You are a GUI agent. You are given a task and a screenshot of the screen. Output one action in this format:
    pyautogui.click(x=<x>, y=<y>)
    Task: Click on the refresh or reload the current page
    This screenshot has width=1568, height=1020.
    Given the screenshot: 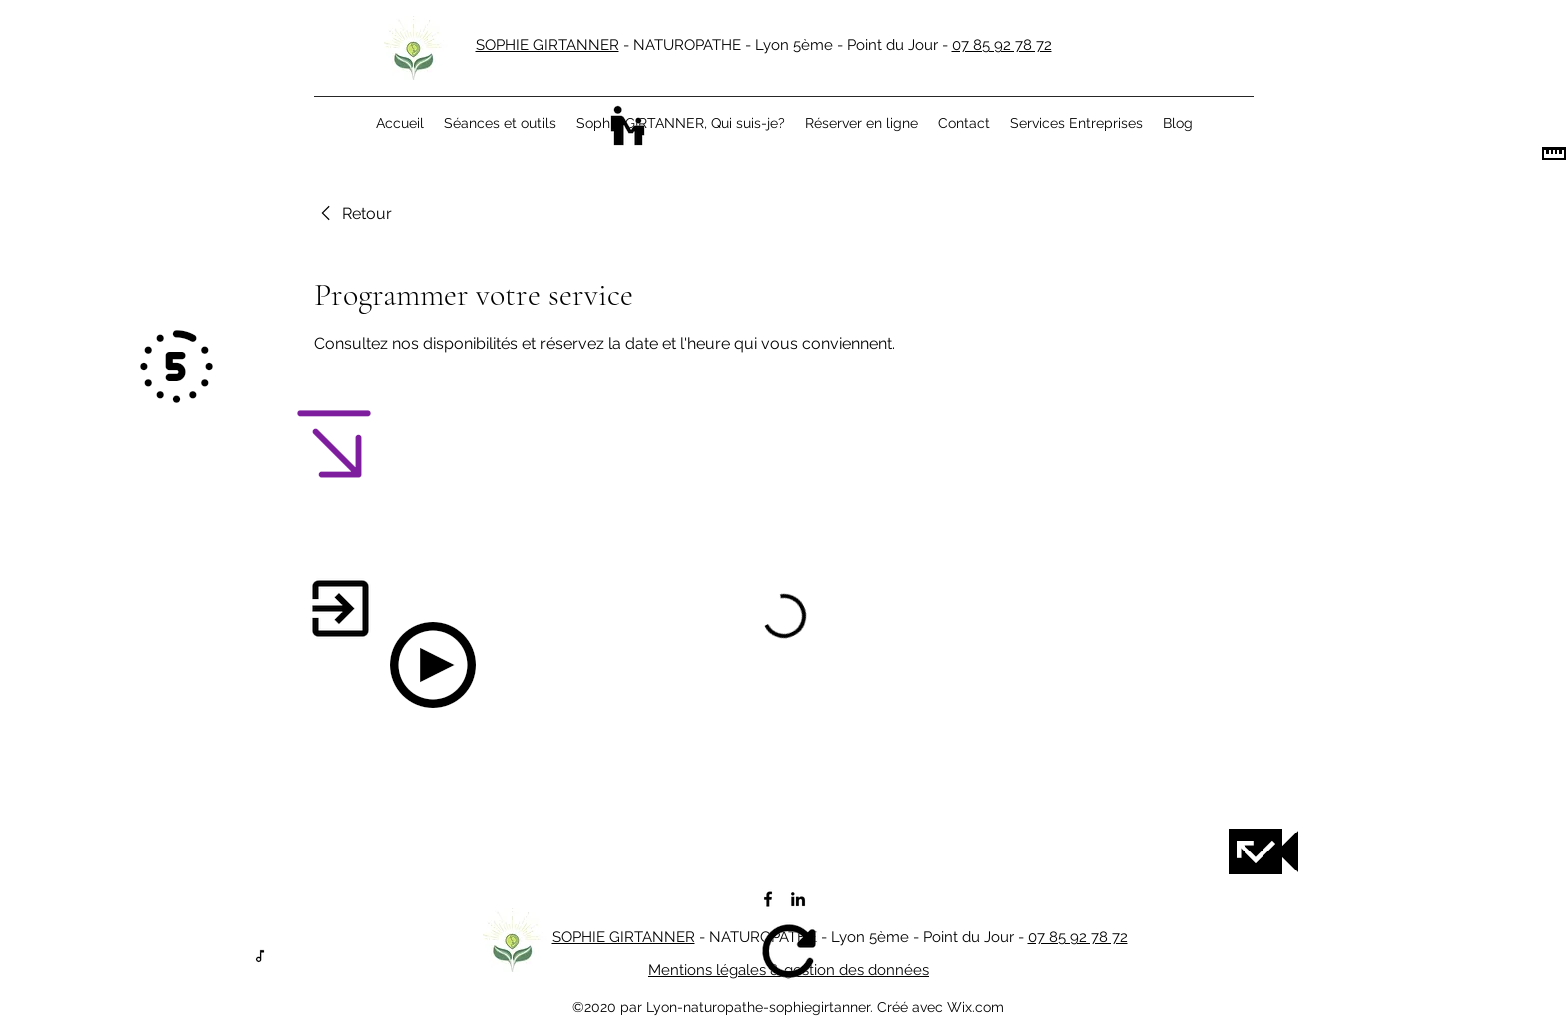 What is the action you would take?
    pyautogui.click(x=789, y=951)
    